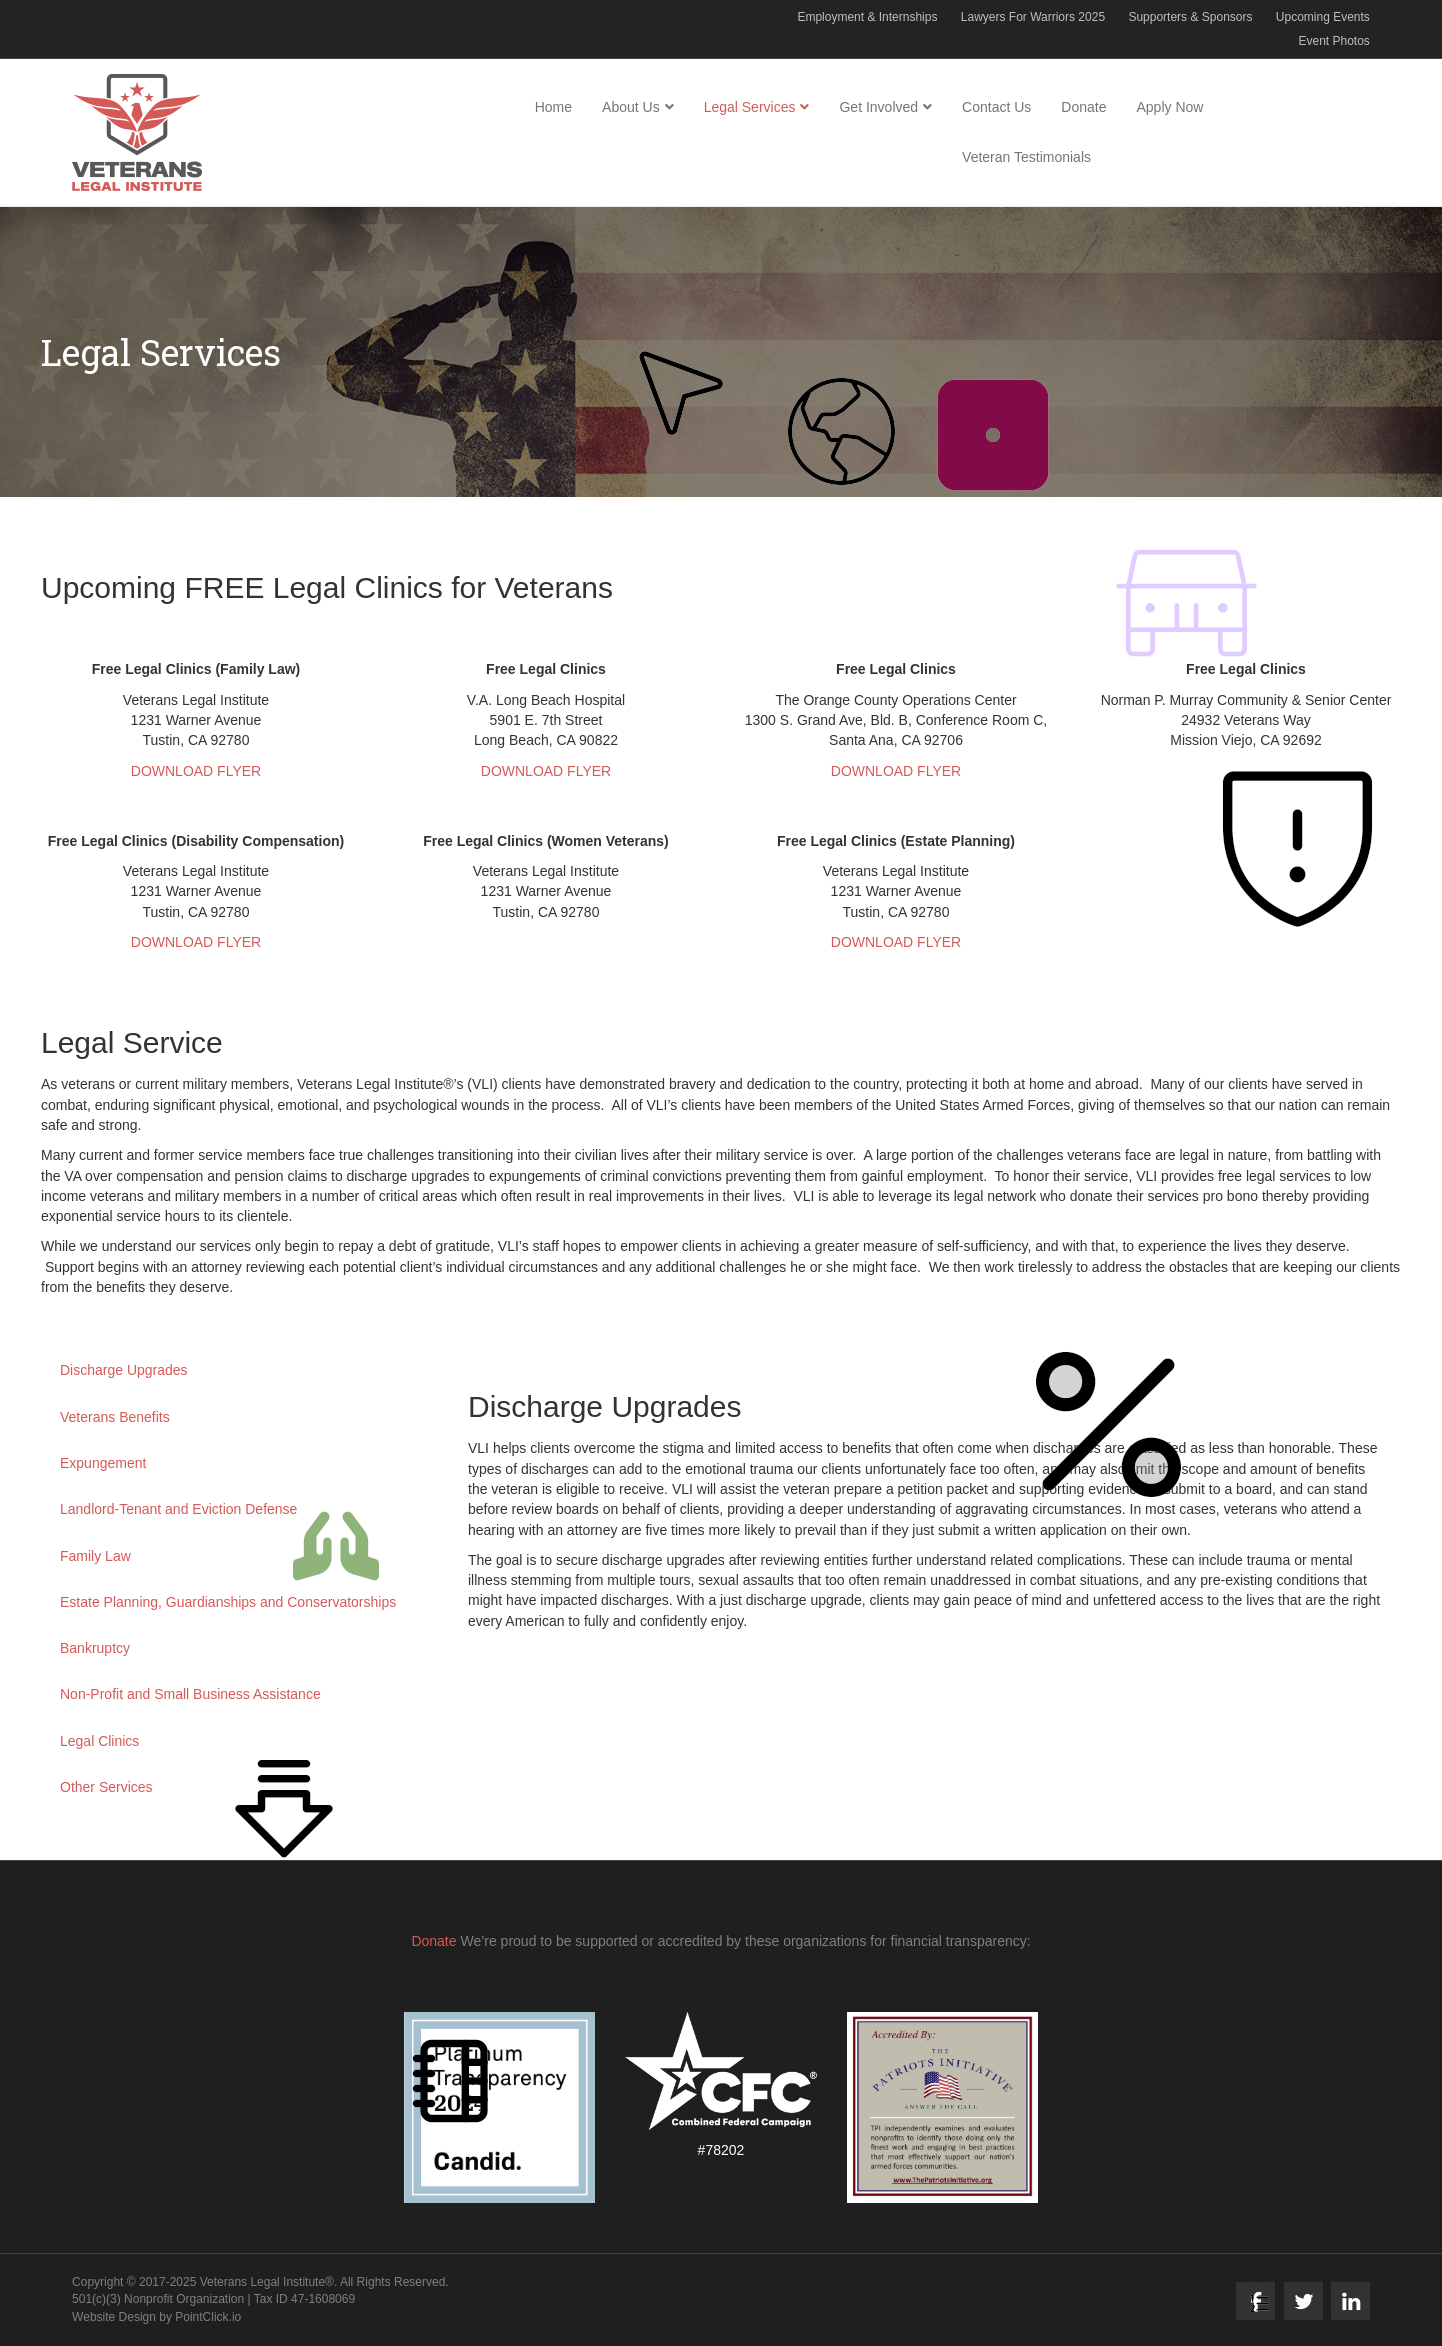 The width and height of the screenshot is (1442, 2346). What do you see at coordinates (1297, 839) in the screenshot?
I see `security warning or potential threat detected` at bounding box center [1297, 839].